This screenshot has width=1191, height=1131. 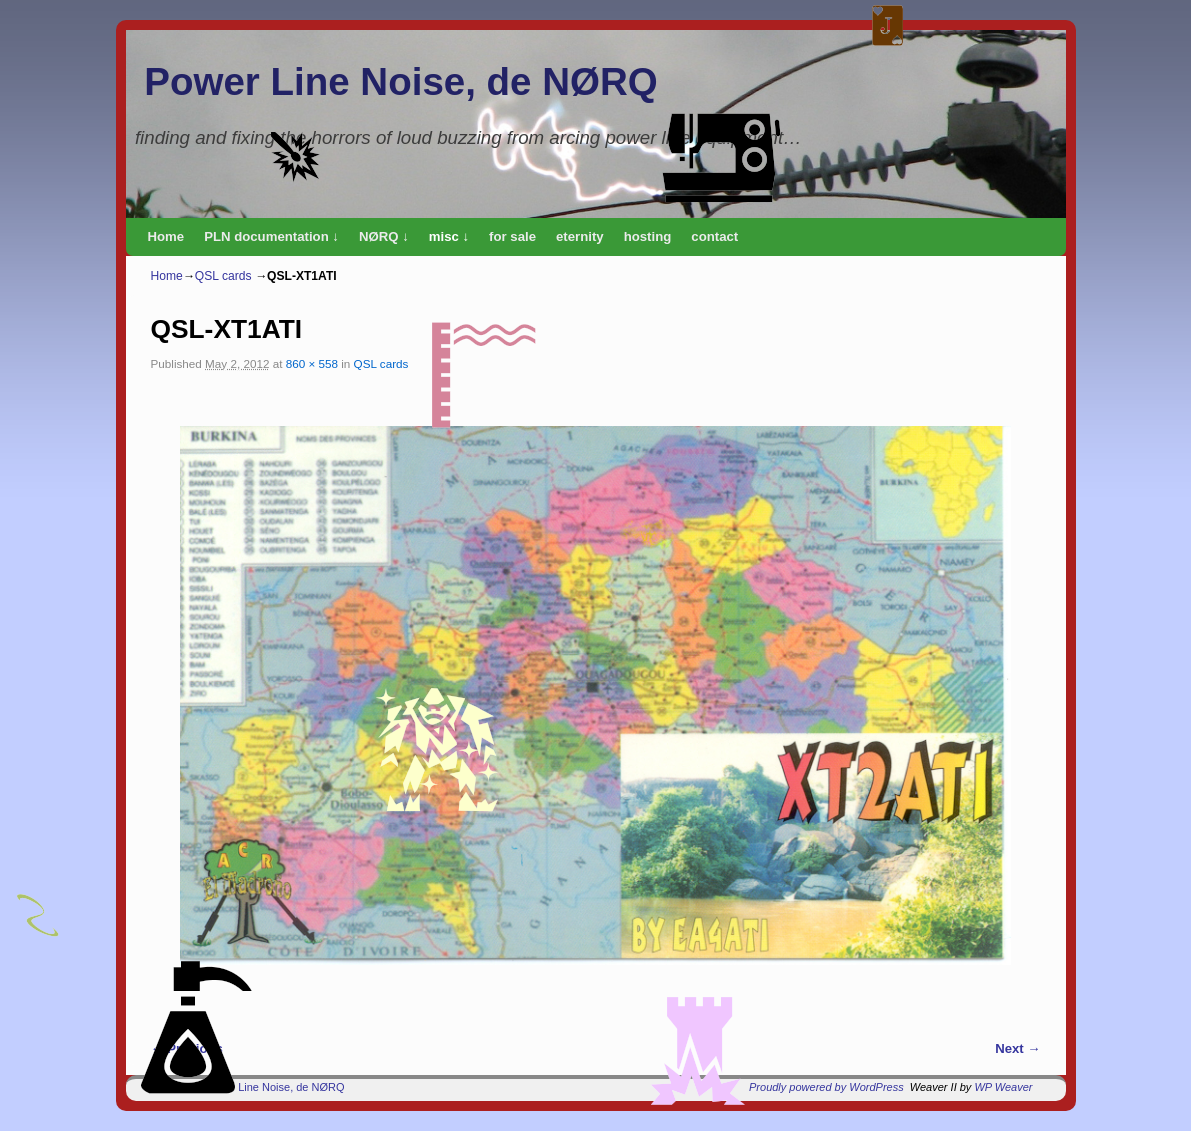 I want to click on ice golem character or unit in a game, so click(x=437, y=749).